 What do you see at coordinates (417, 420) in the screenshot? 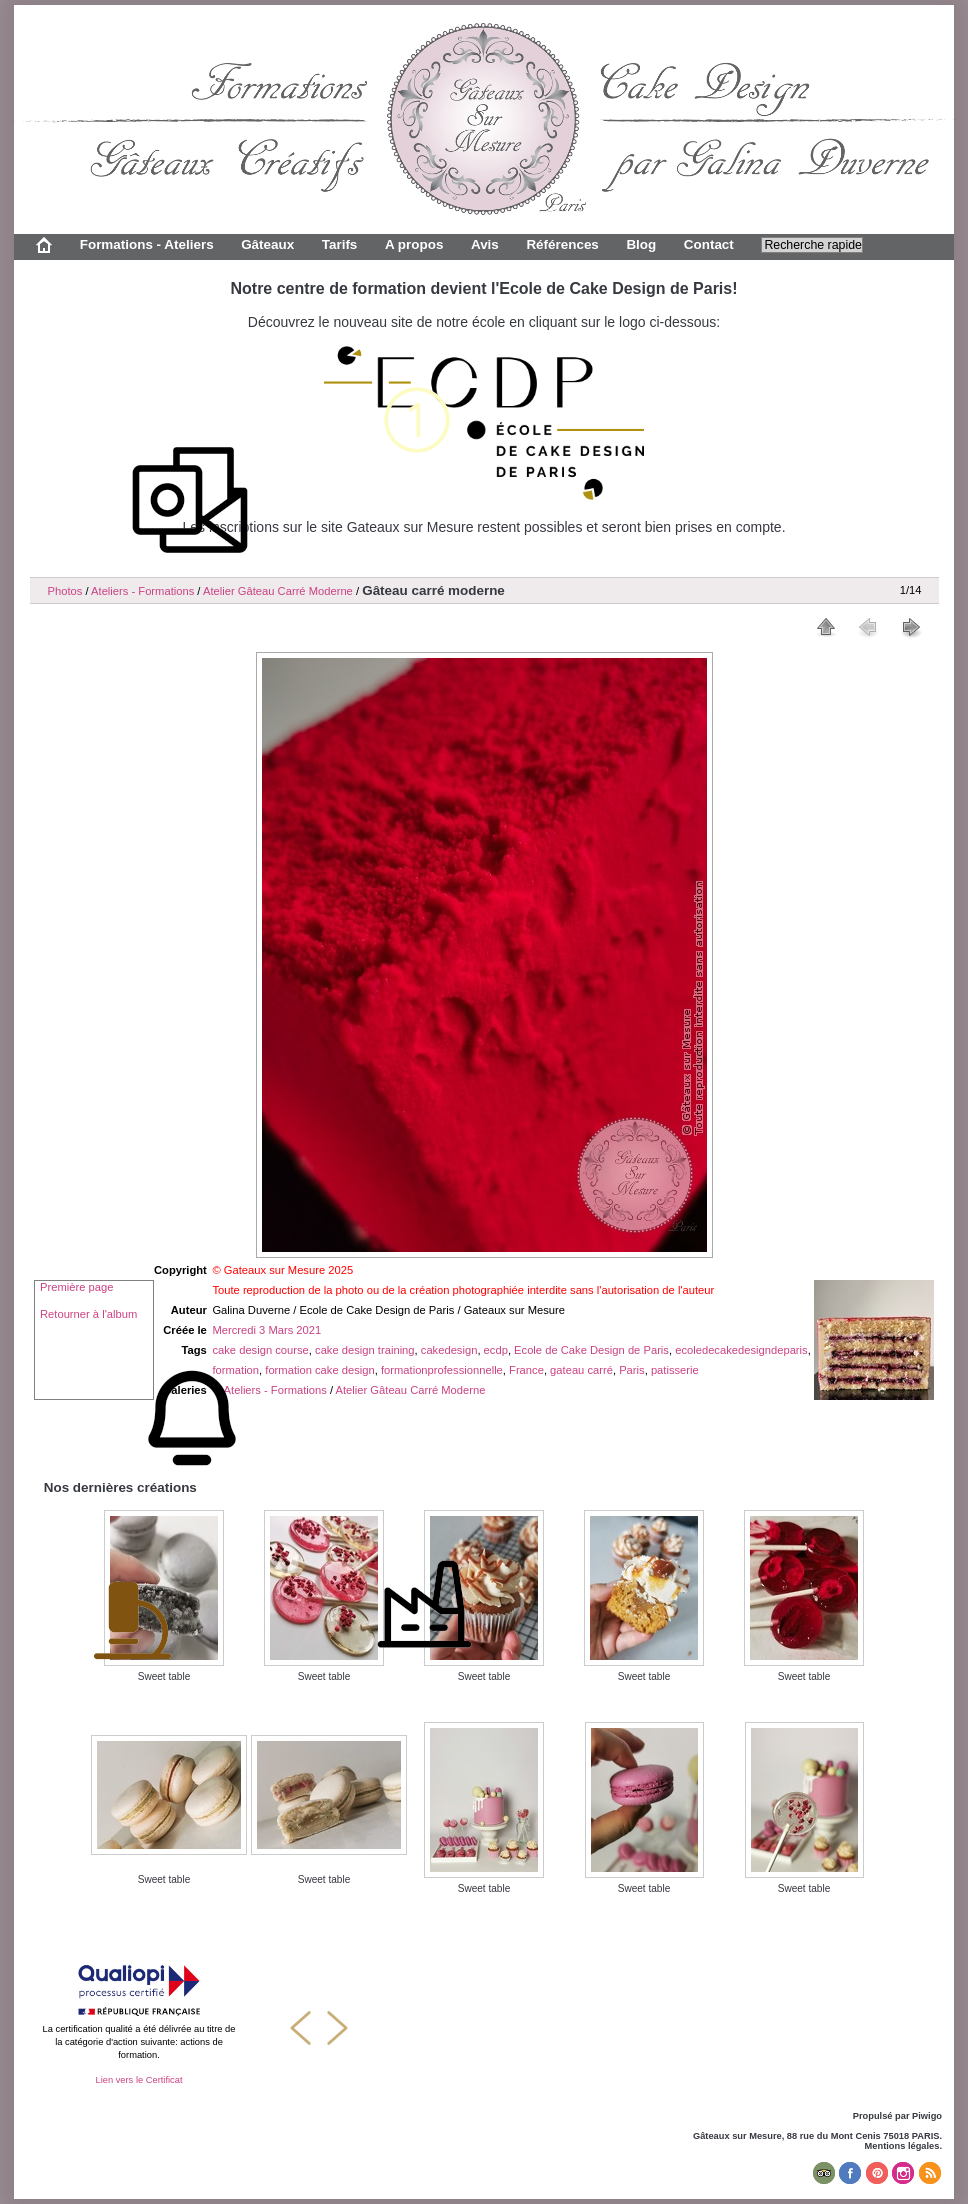
I see `indicates the first step in a process or sequence` at bounding box center [417, 420].